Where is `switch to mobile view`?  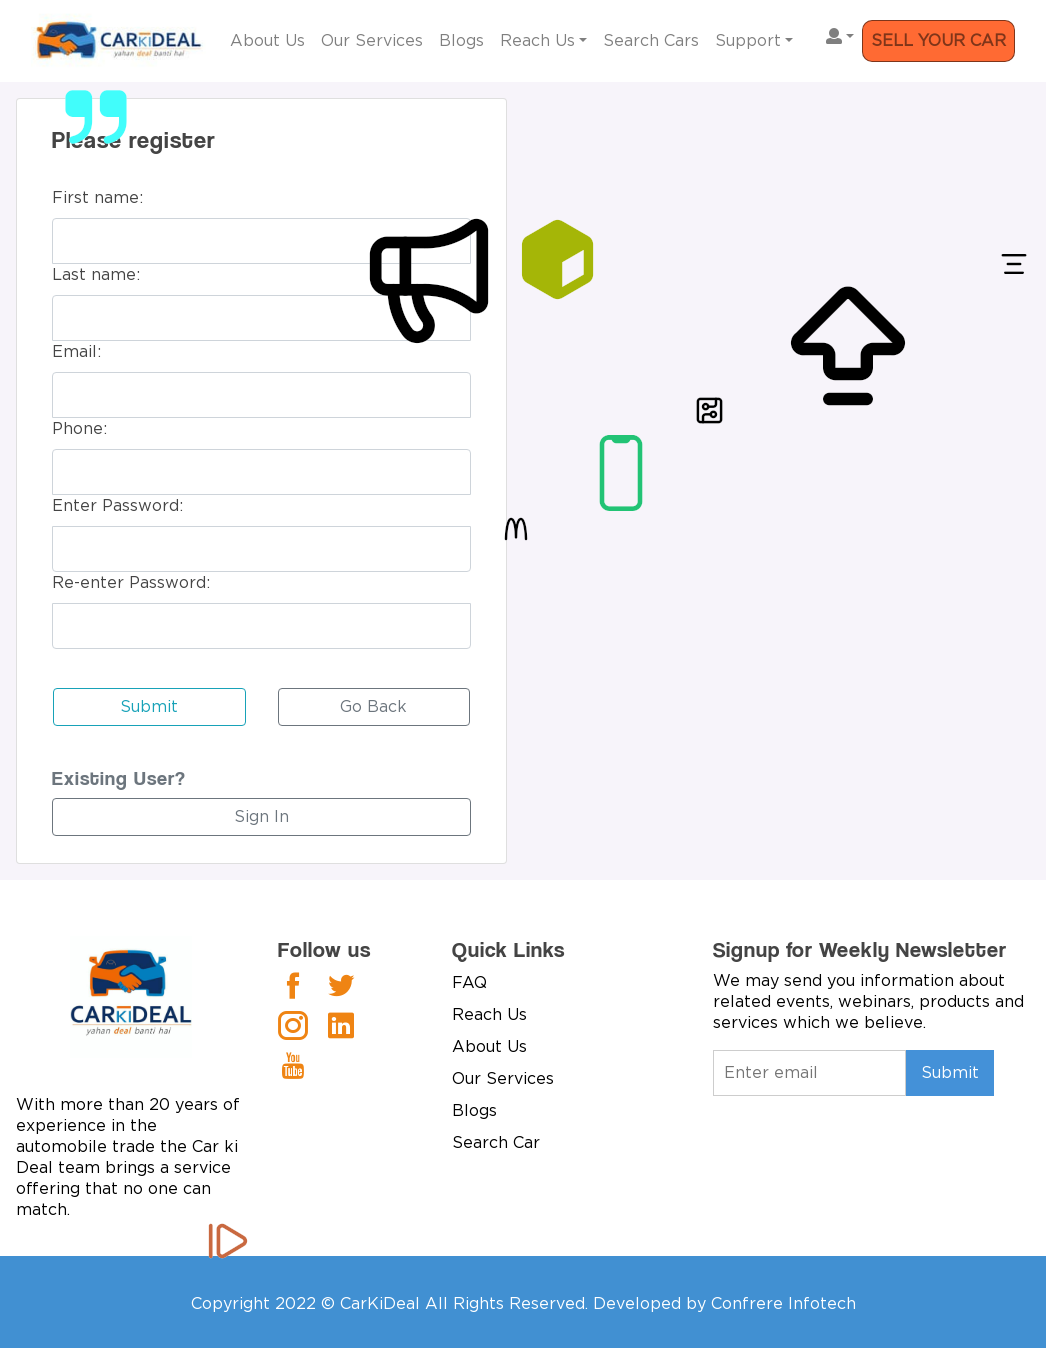 switch to mobile view is located at coordinates (621, 473).